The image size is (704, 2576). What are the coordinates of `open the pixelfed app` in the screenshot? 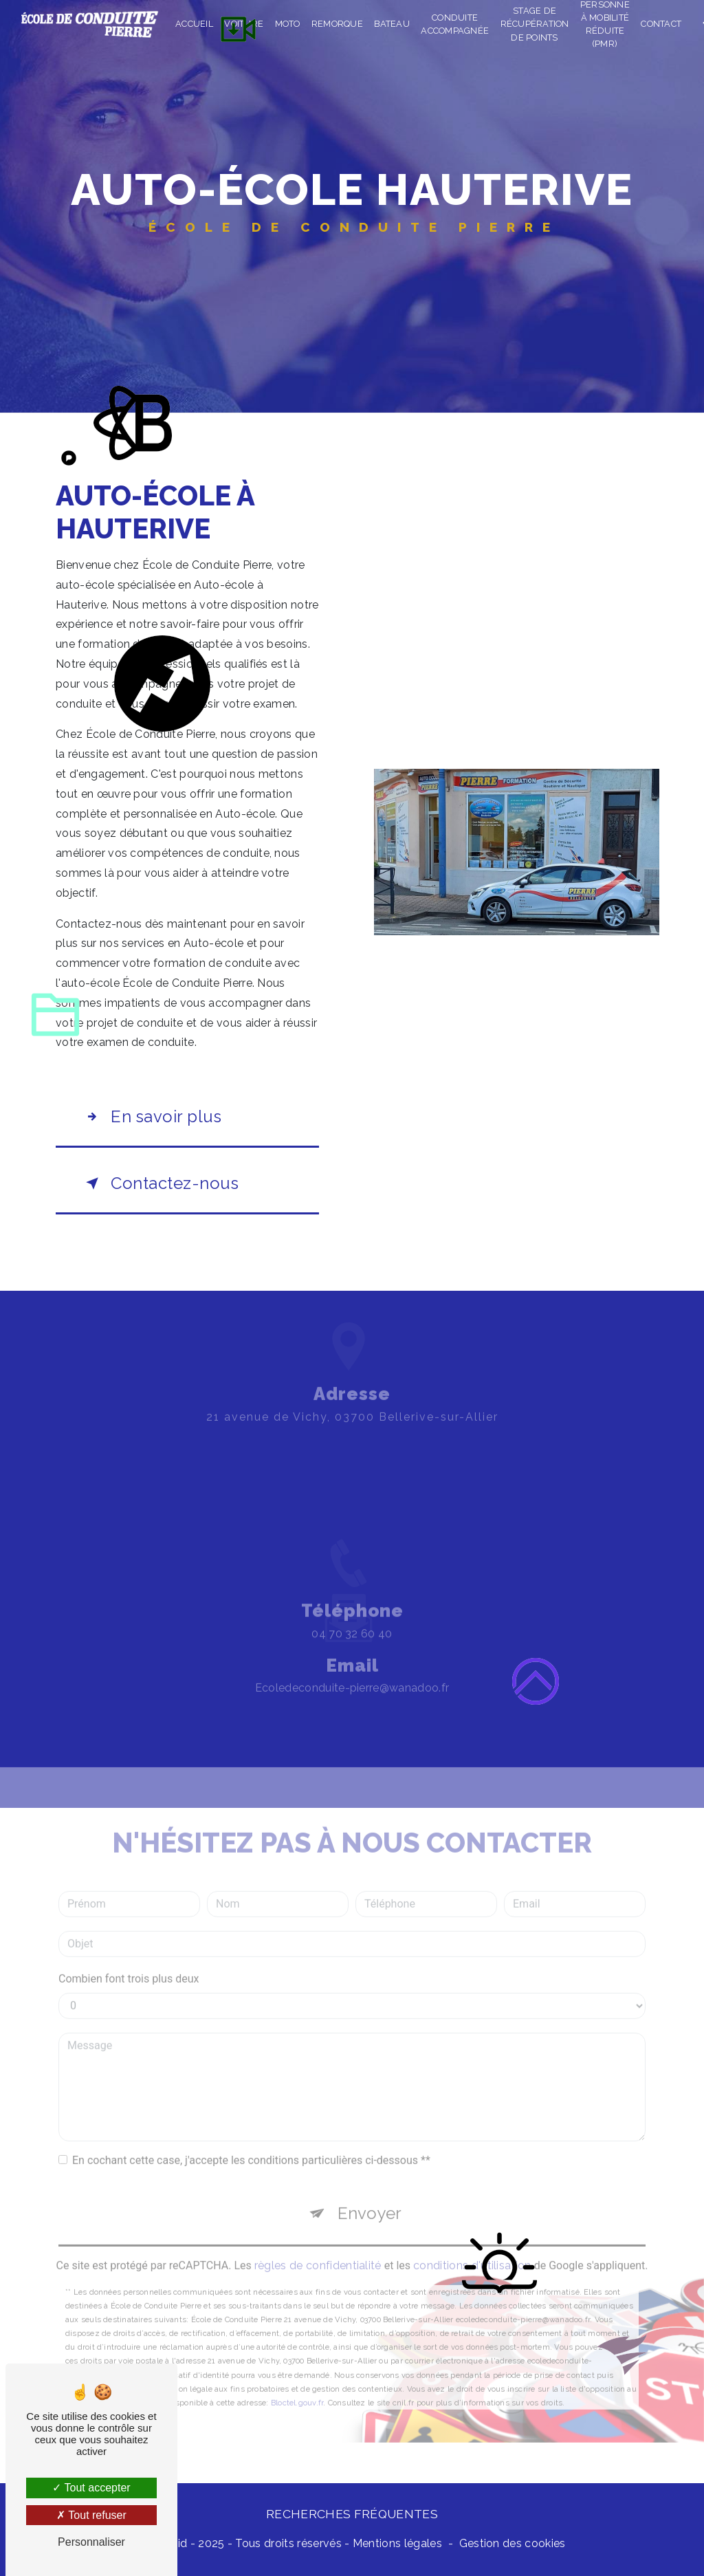 It's located at (69, 458).